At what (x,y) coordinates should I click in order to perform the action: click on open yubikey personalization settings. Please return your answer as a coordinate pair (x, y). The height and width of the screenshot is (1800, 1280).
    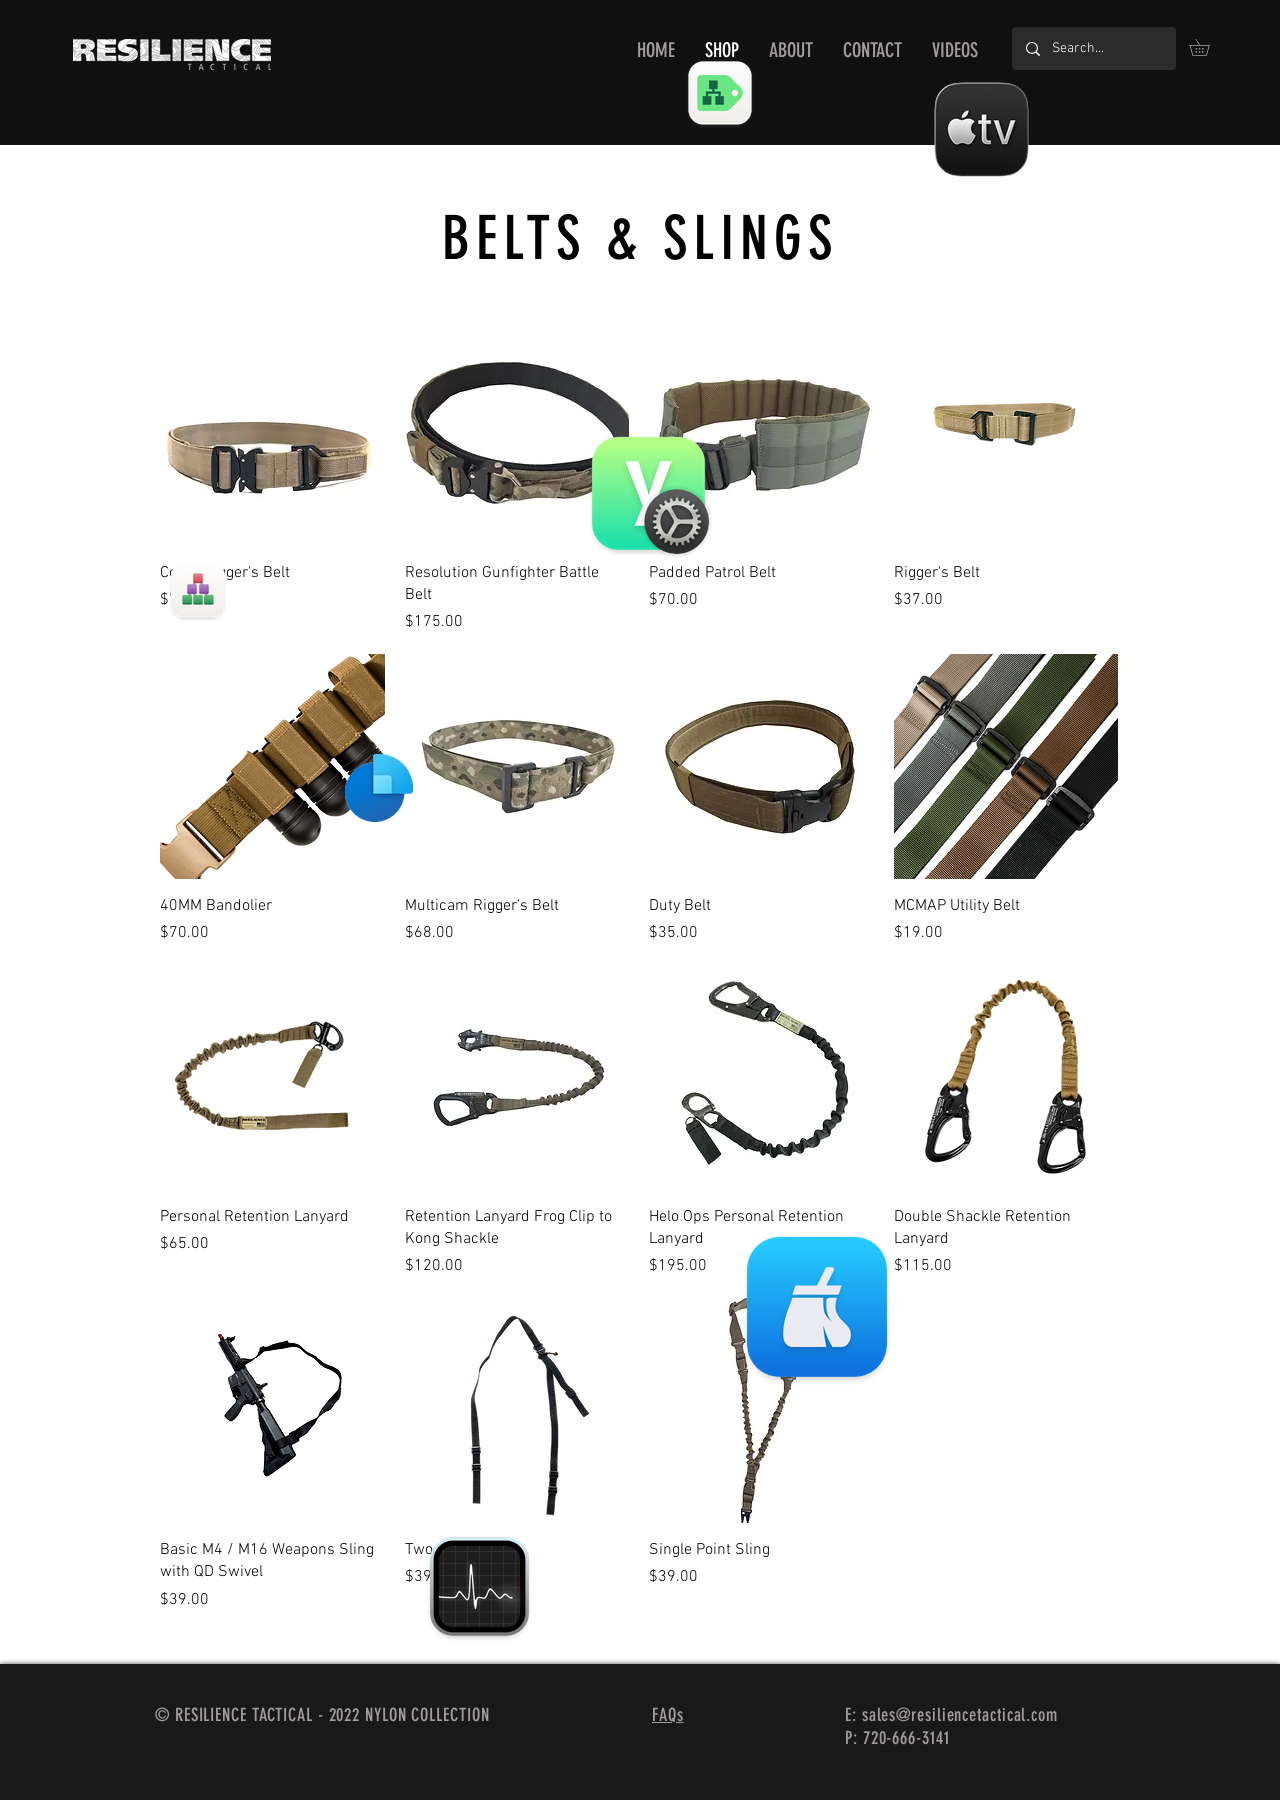
    Looking at the image, I should click on (648, 493).